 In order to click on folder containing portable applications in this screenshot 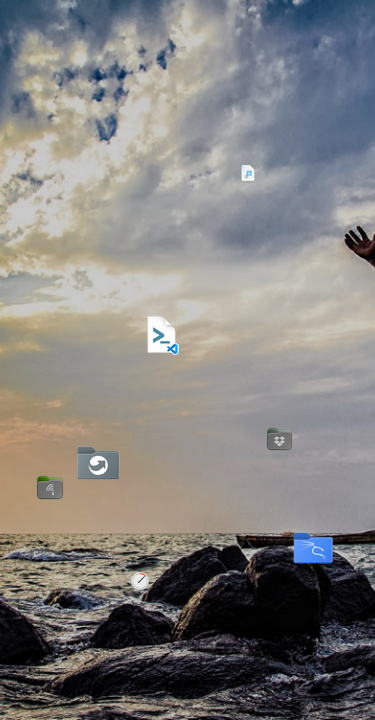, I will do `click(98, 464)`.